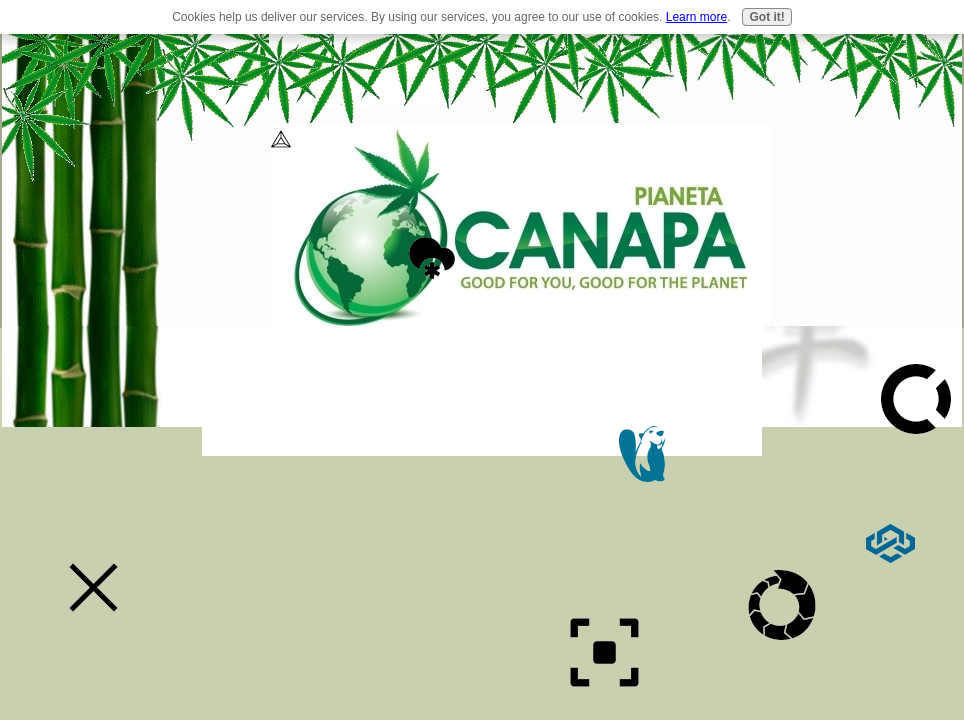 The width and height of the screenshot is (964, 720). What do you see at coordinates (890, 543) in the screenshot?
I see `loopback framework logo` at bounding box center [890, 543].